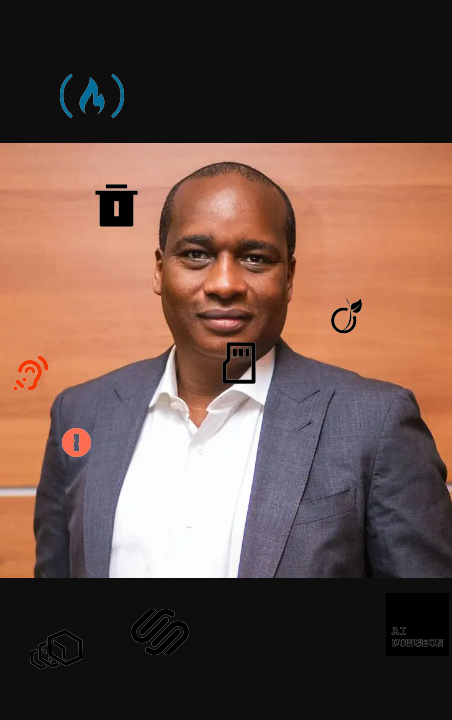 The image size is (452, 720). What do you see at coordinates (76, 442) in the screenshot?
I see `open 1Password app` at bounding box center [76, 442].